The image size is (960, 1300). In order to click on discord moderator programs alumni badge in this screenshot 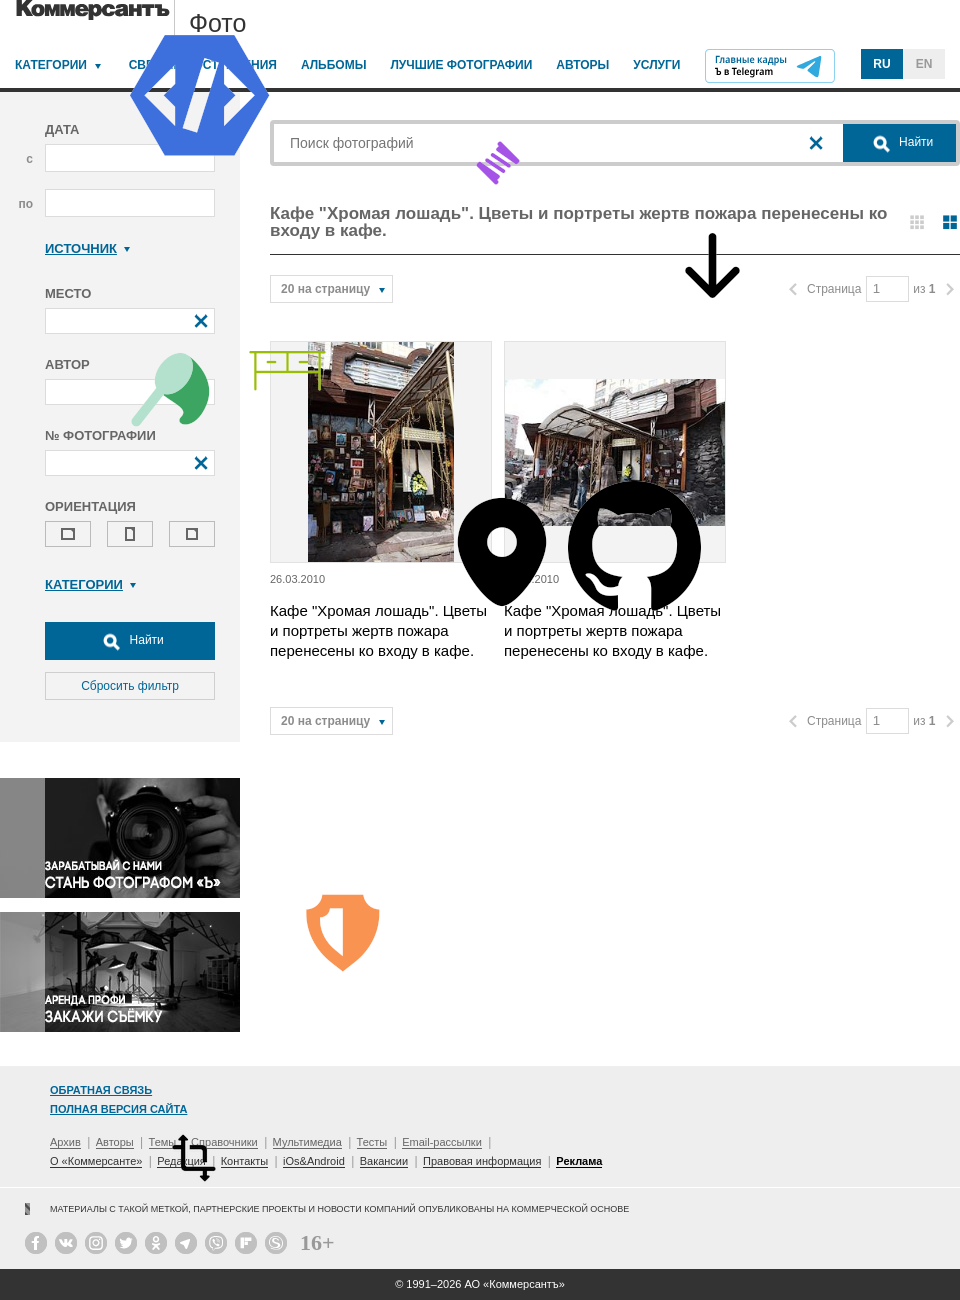, I will do `click(343, 933)`.